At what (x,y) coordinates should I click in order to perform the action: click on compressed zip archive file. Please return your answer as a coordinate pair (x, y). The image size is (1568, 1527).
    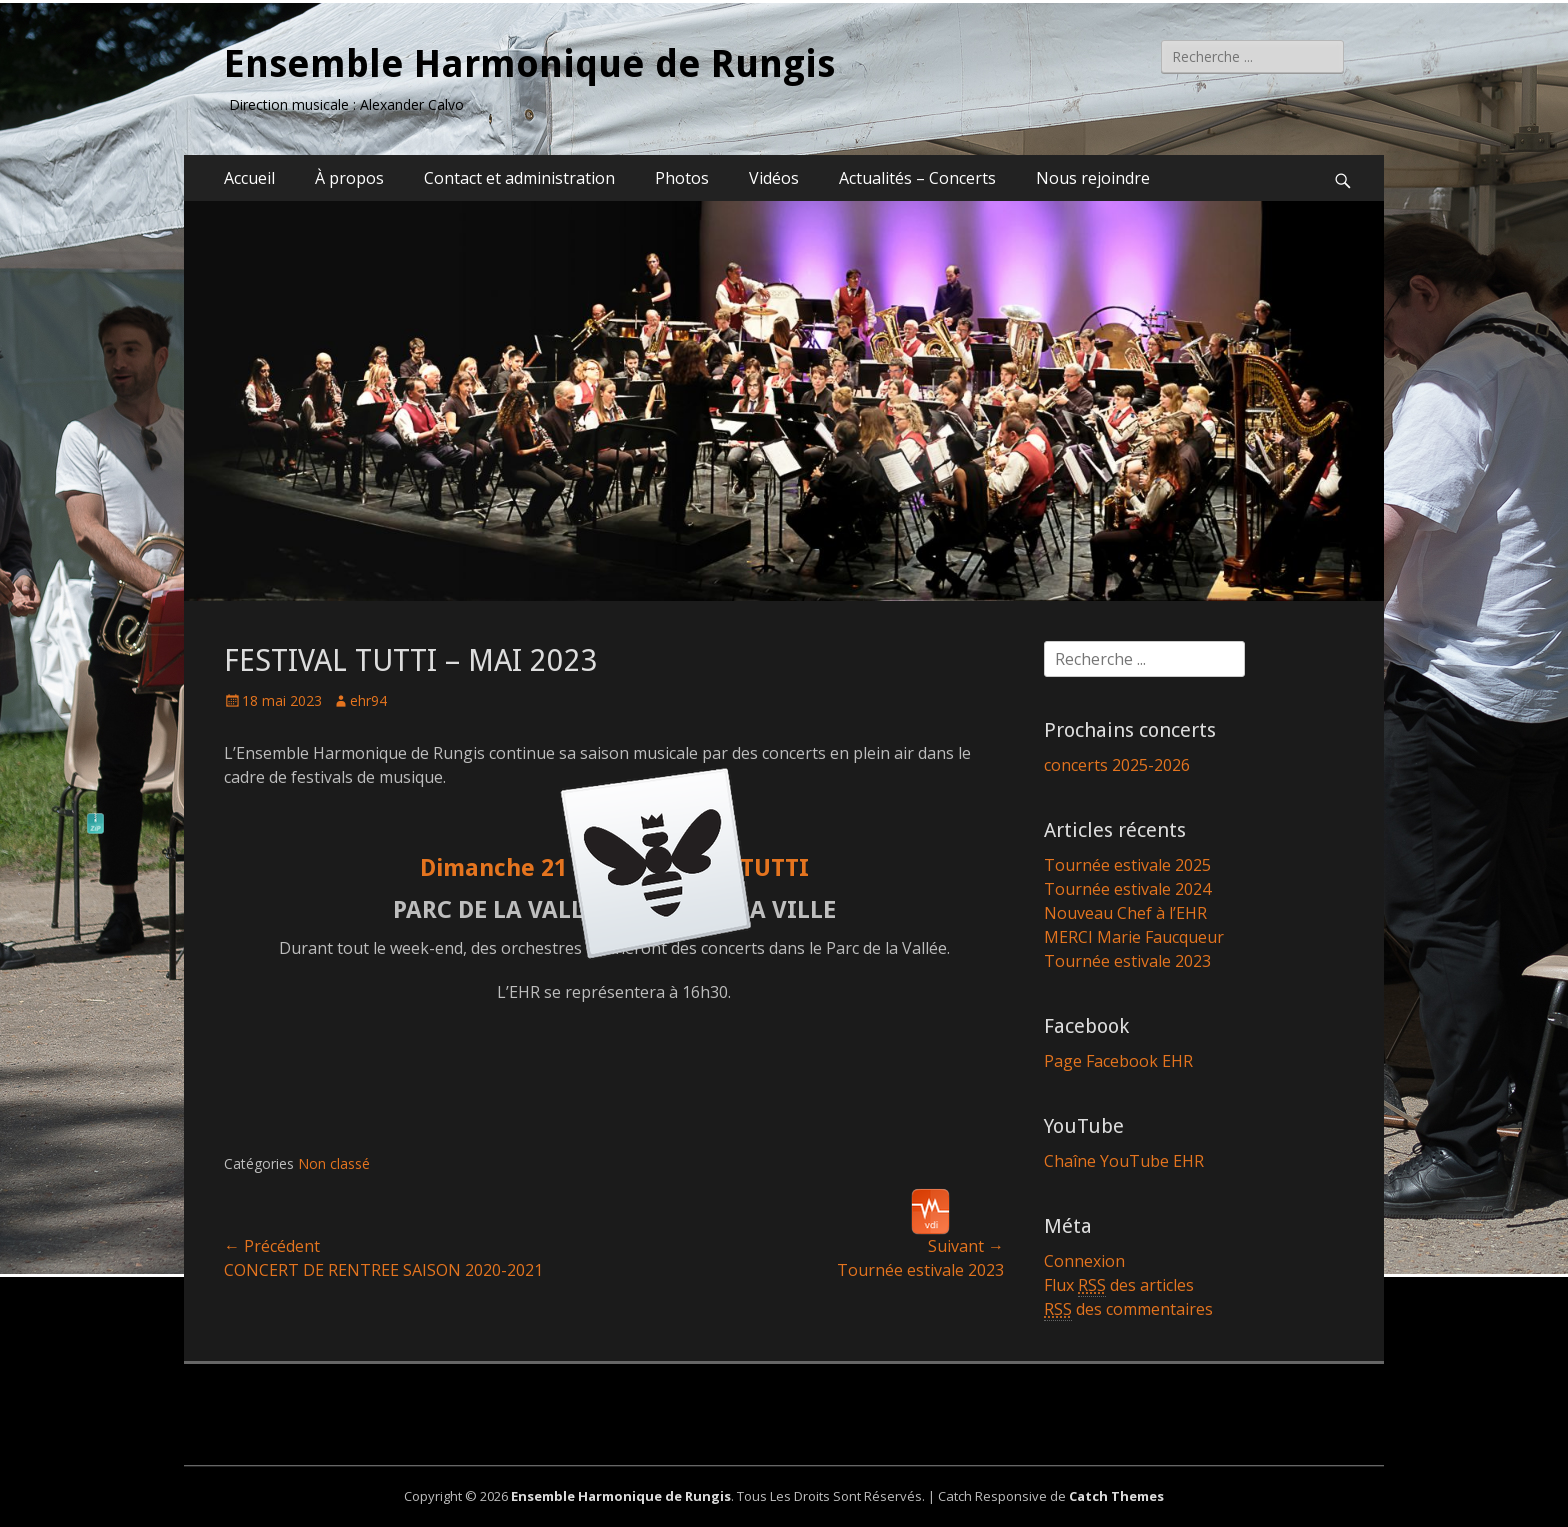
    Looking at the image, I should click on (95, 823).